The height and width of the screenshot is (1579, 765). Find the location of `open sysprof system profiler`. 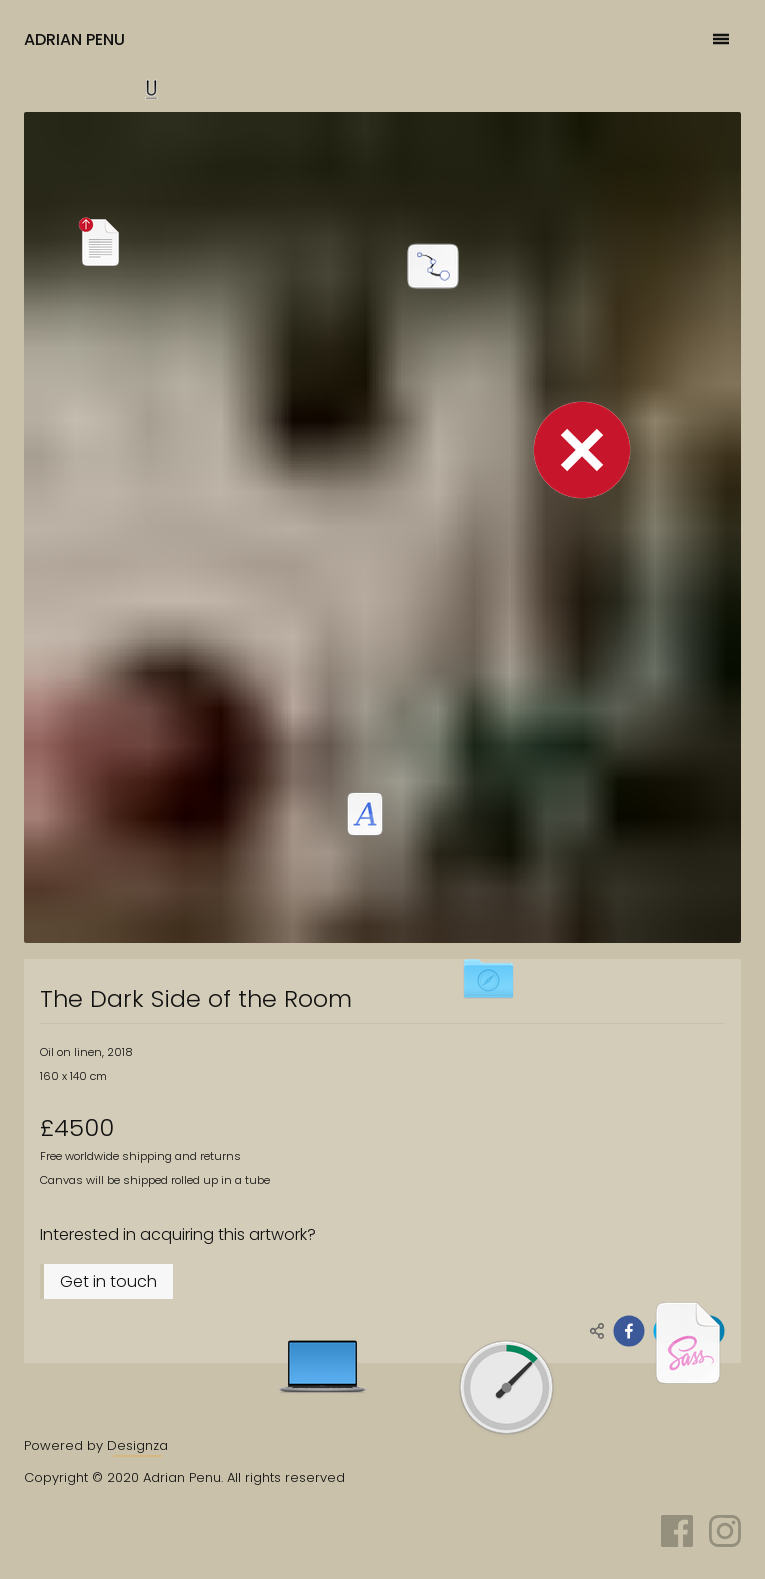

open sysprof system profiler is located at coordinates (506, 1387).